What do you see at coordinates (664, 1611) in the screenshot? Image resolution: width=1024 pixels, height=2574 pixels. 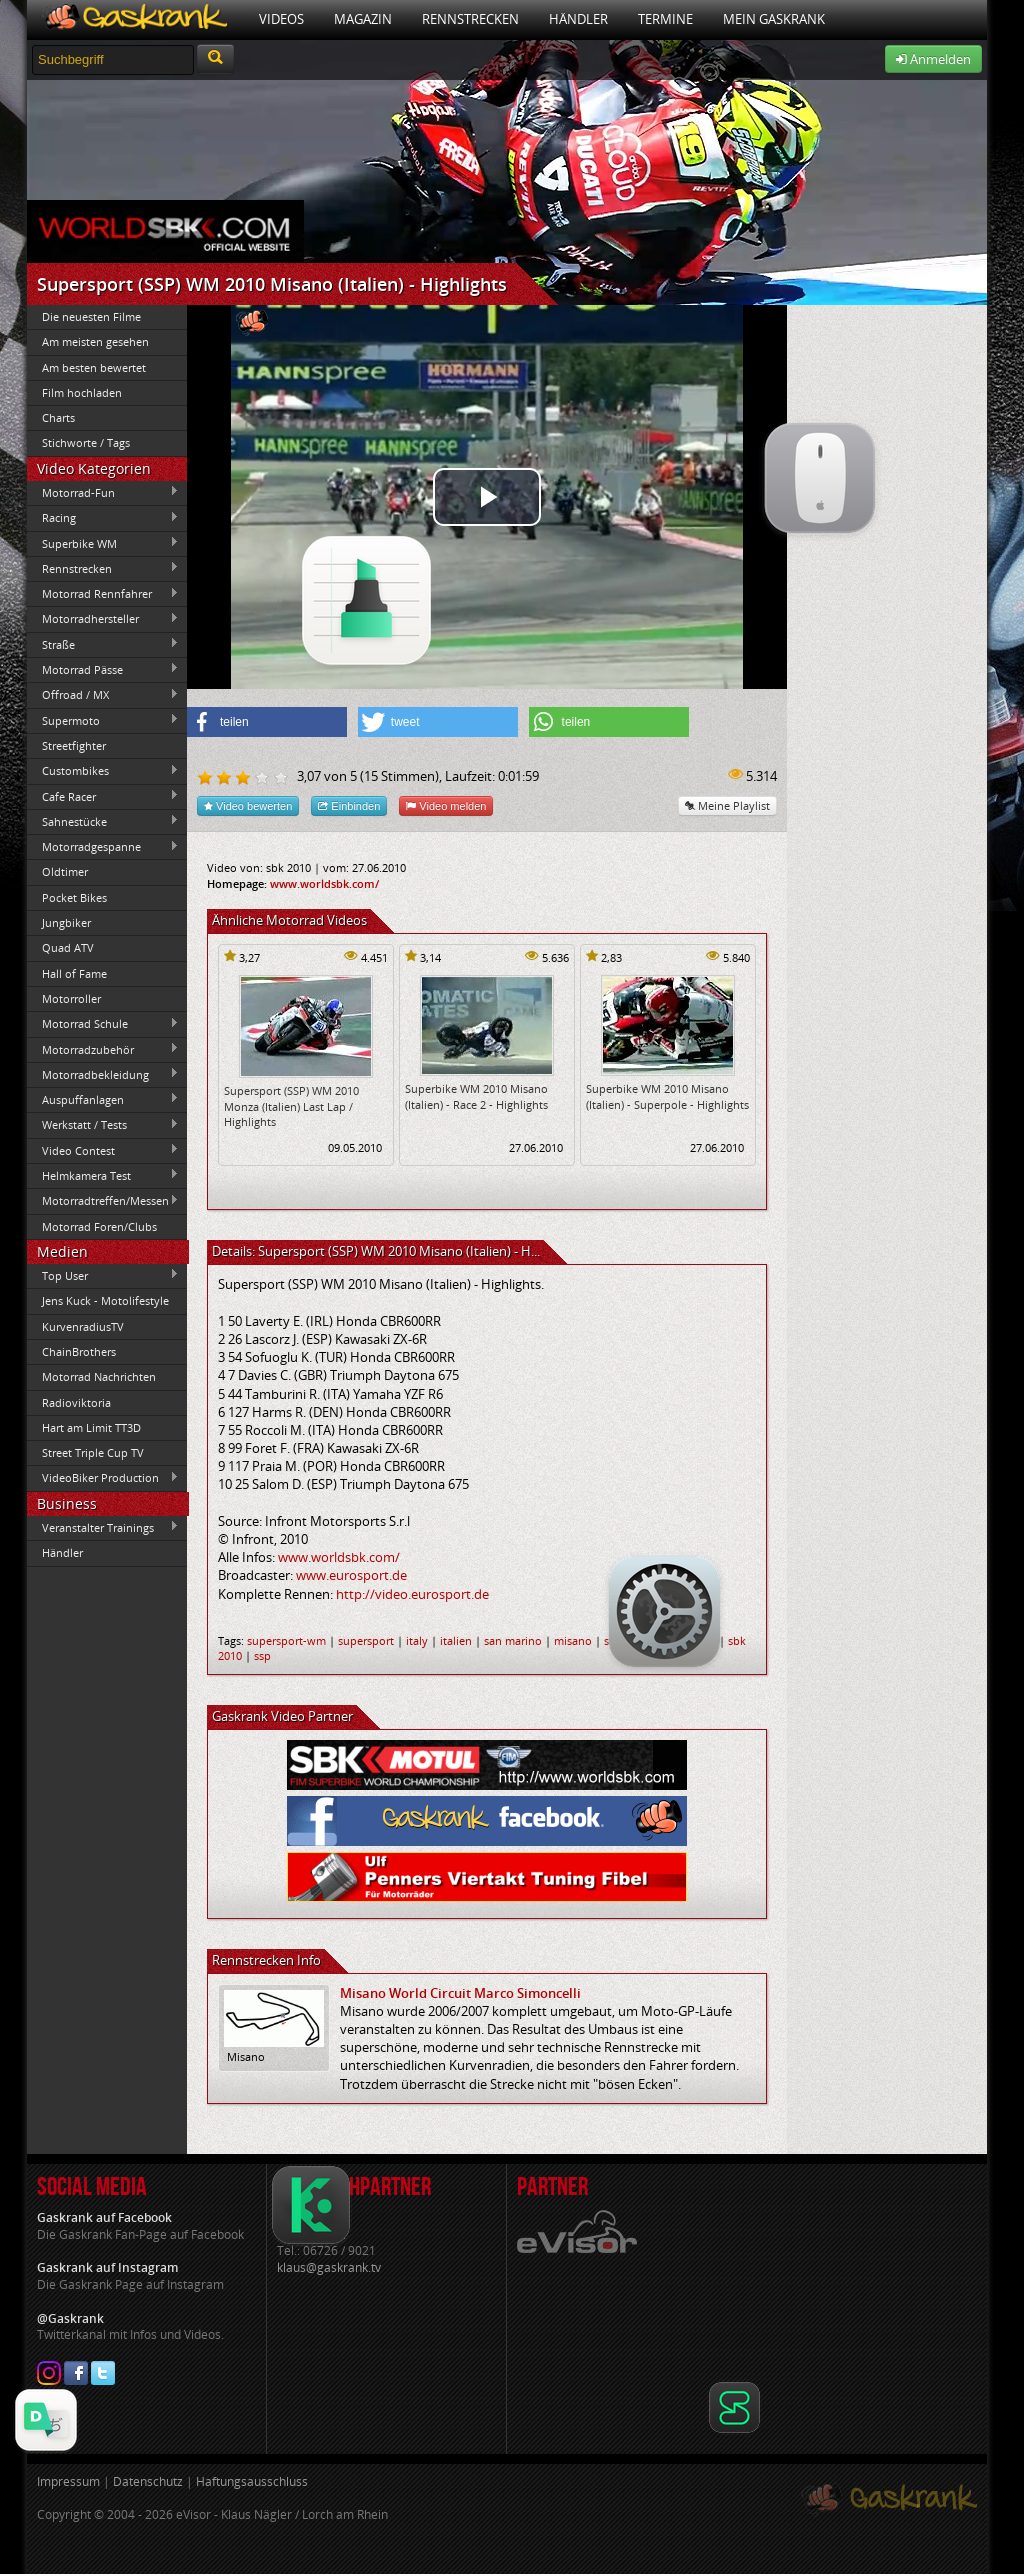 I see `open system preferences or settings` at bounding box center [664, 1611].